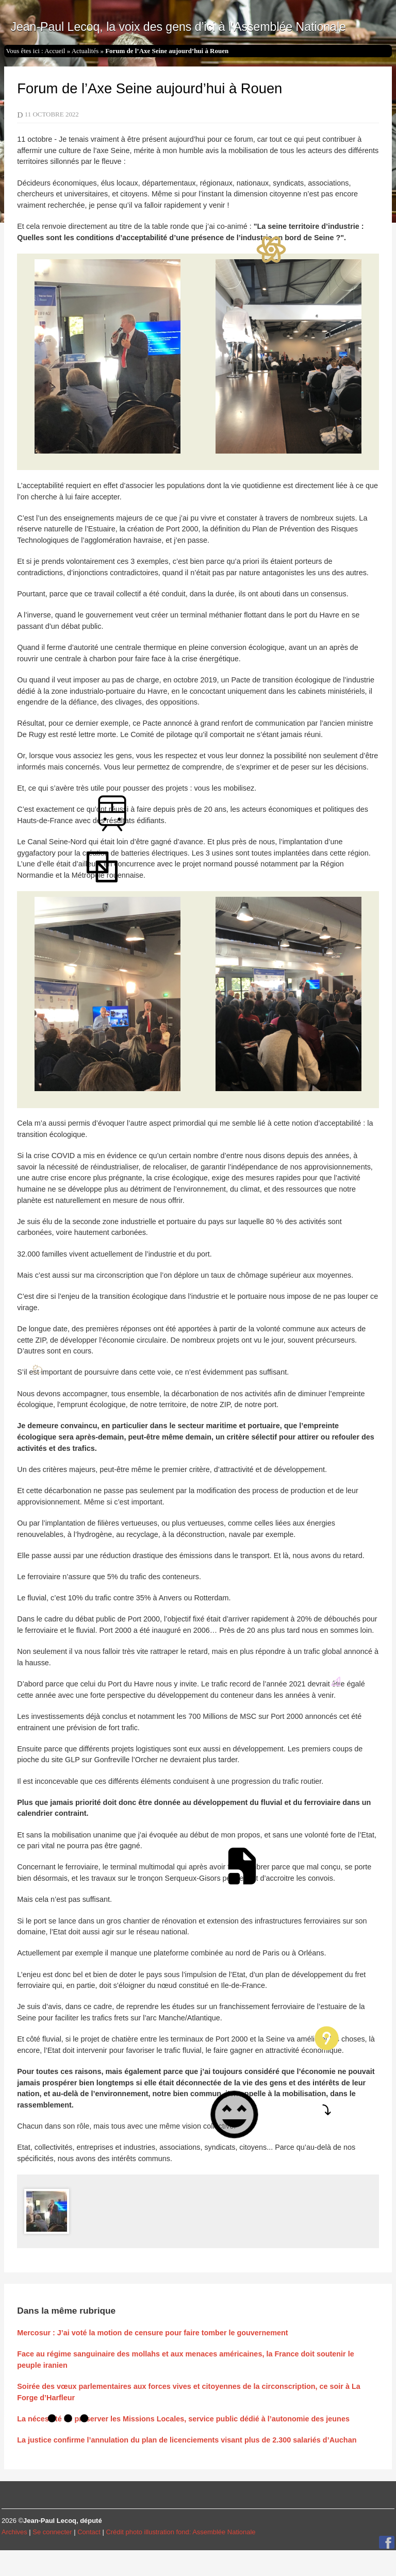 The width and height of the screenshot is (396, 2576). Describe the element at coordinates (326, 2110) in the screenshot. I see `redirect or forward content downward` at that location.